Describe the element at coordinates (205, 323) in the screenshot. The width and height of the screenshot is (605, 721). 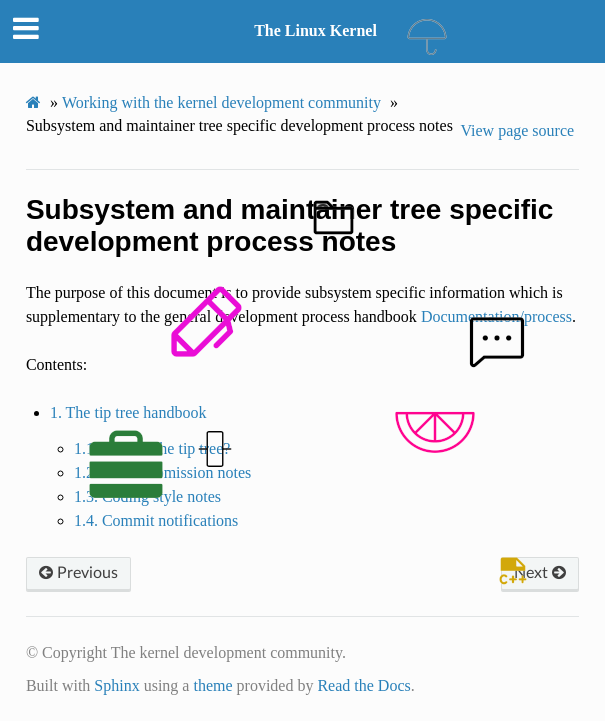
I see `edit or modify content` at that location.